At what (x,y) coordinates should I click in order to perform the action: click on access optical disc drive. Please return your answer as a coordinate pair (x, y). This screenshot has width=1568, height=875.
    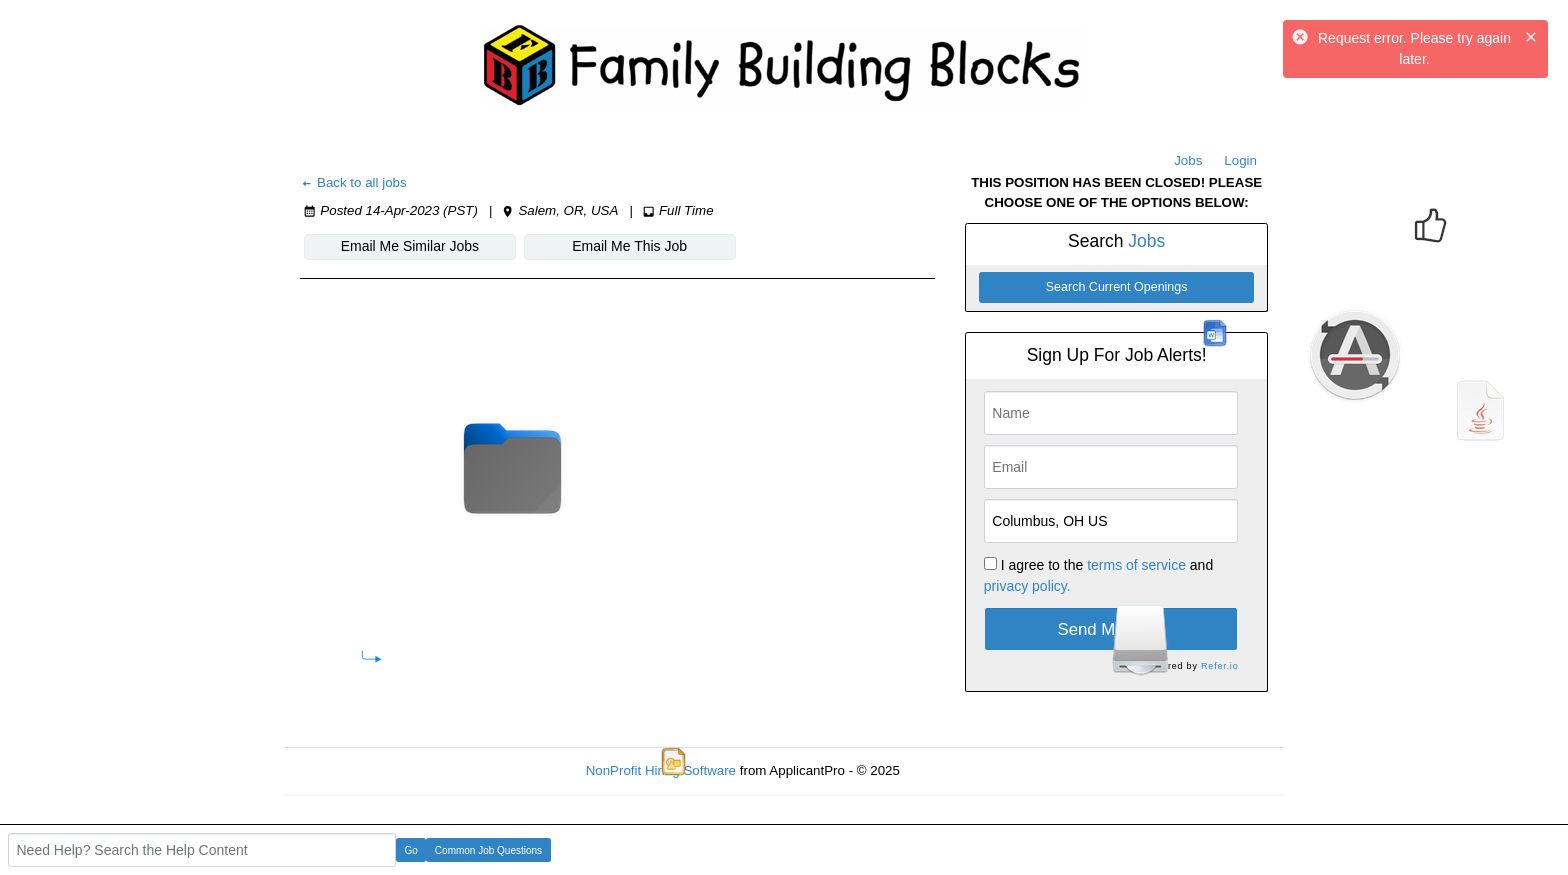
    Looking at the image, I should click on (1138, 640).